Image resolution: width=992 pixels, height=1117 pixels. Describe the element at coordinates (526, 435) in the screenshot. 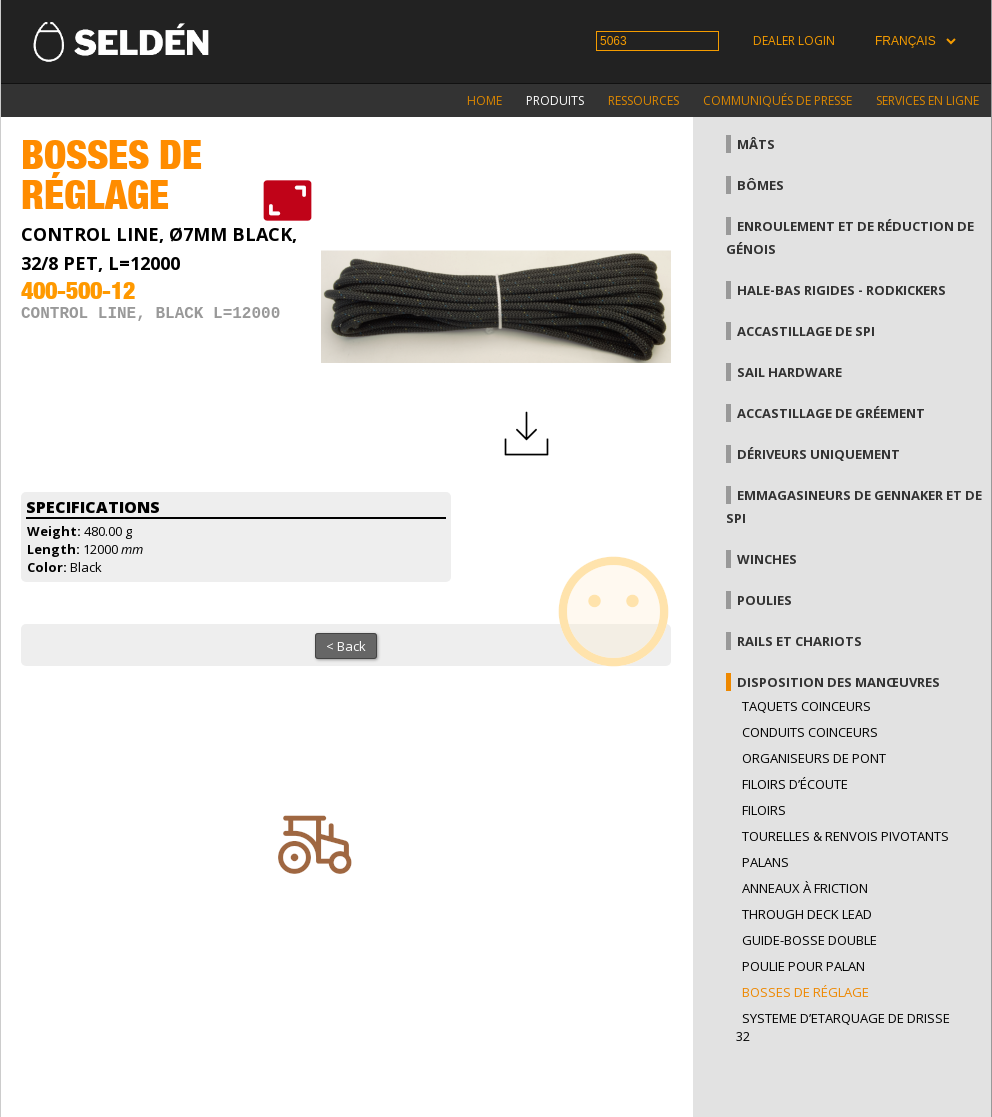

I see `download a file` at that location.